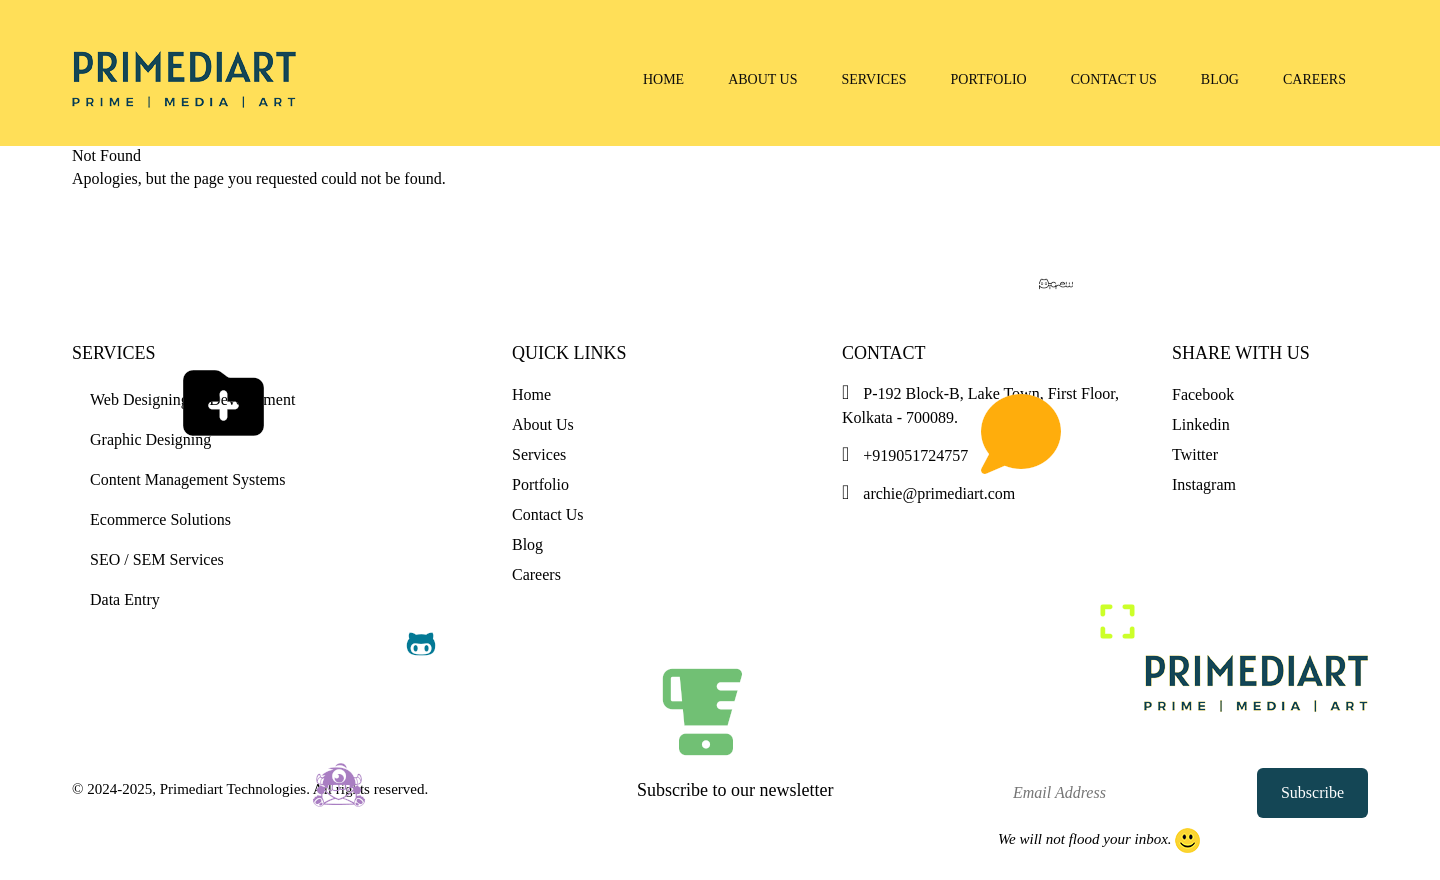 The height and width of the screenshot is (880, 1440). Describe the element at coordinates (339, 785) in the screenshot. I see `optinmonster logo` at that location.